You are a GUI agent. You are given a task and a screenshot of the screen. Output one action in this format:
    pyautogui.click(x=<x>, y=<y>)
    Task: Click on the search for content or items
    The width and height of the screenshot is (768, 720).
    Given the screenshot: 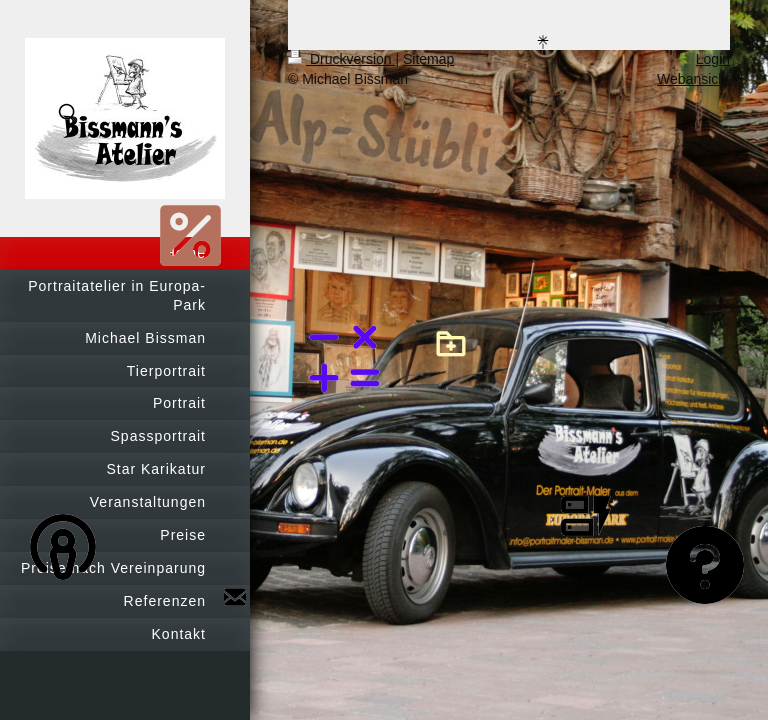 What is the action you would take?
    pyautogui.click(x=67, y=112)
    